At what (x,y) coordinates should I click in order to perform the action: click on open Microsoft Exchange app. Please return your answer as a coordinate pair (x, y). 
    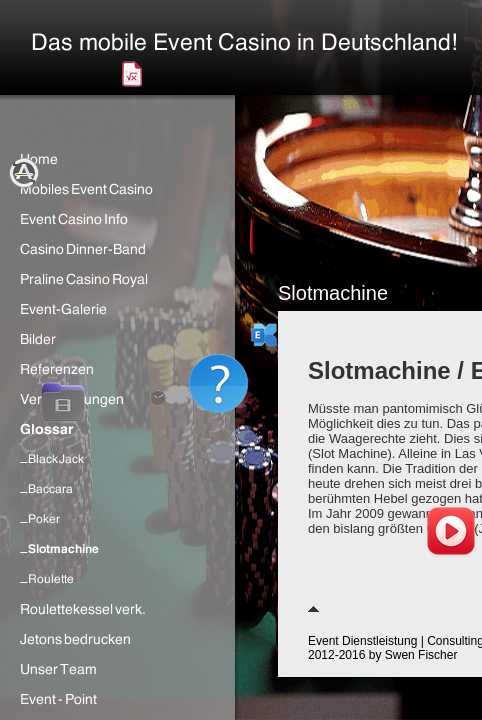
    Looking at the image, I should click on (264, 335).